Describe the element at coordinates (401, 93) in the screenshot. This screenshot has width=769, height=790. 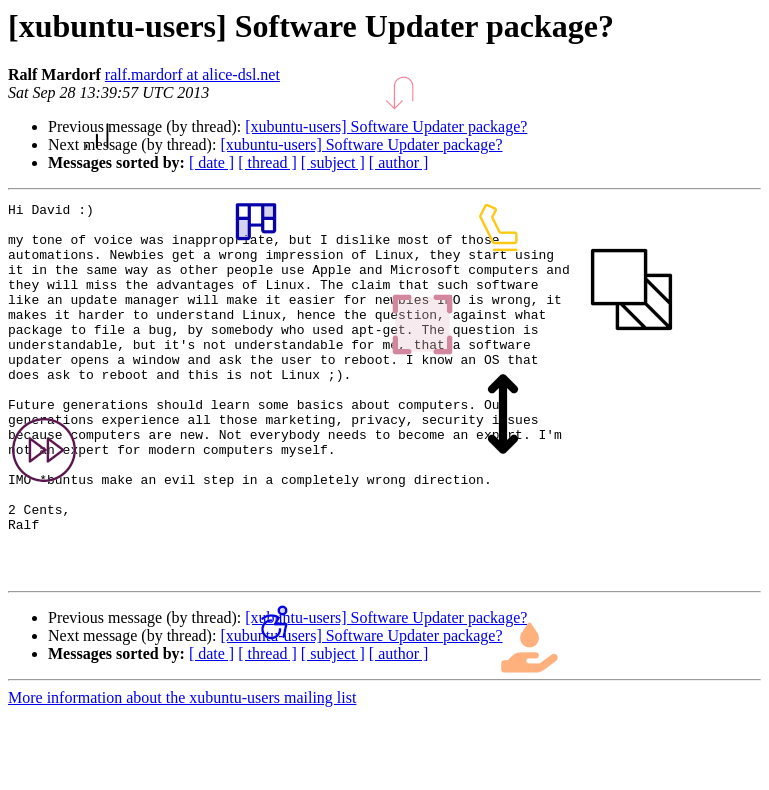
I see `undo or go back to previous state` at that location.